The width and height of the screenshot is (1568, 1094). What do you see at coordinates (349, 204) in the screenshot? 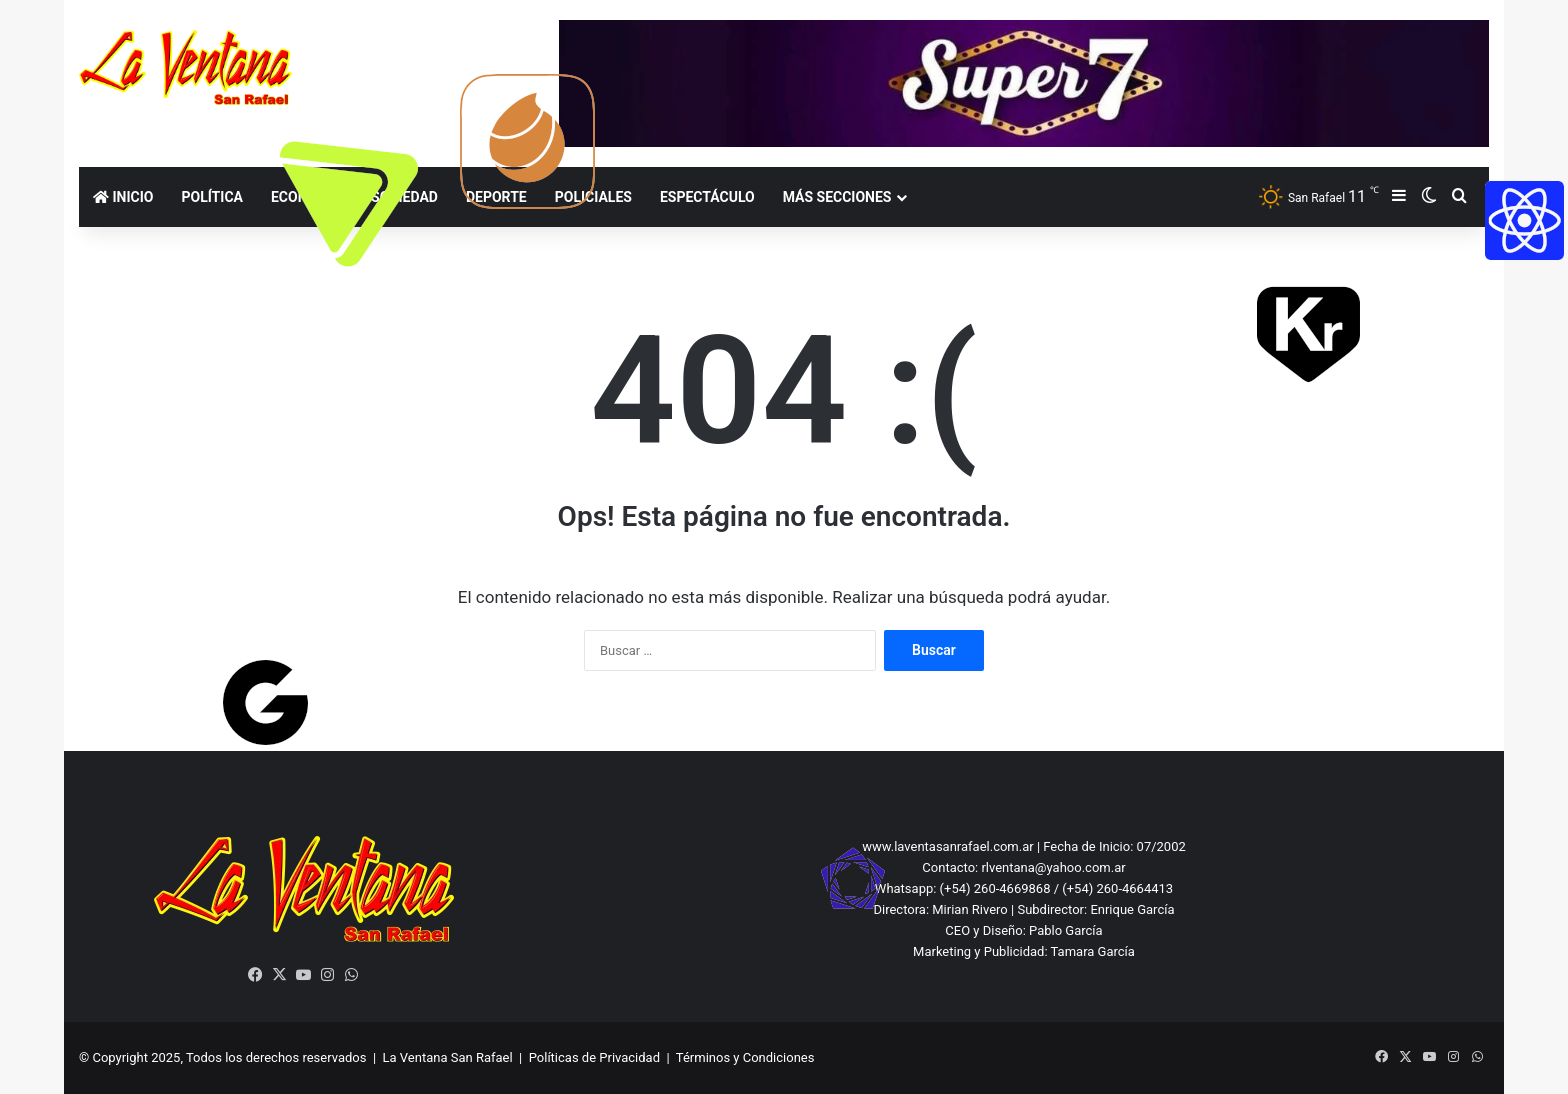
I see `open ProtonVPN app` at bounding box center [349, 204].